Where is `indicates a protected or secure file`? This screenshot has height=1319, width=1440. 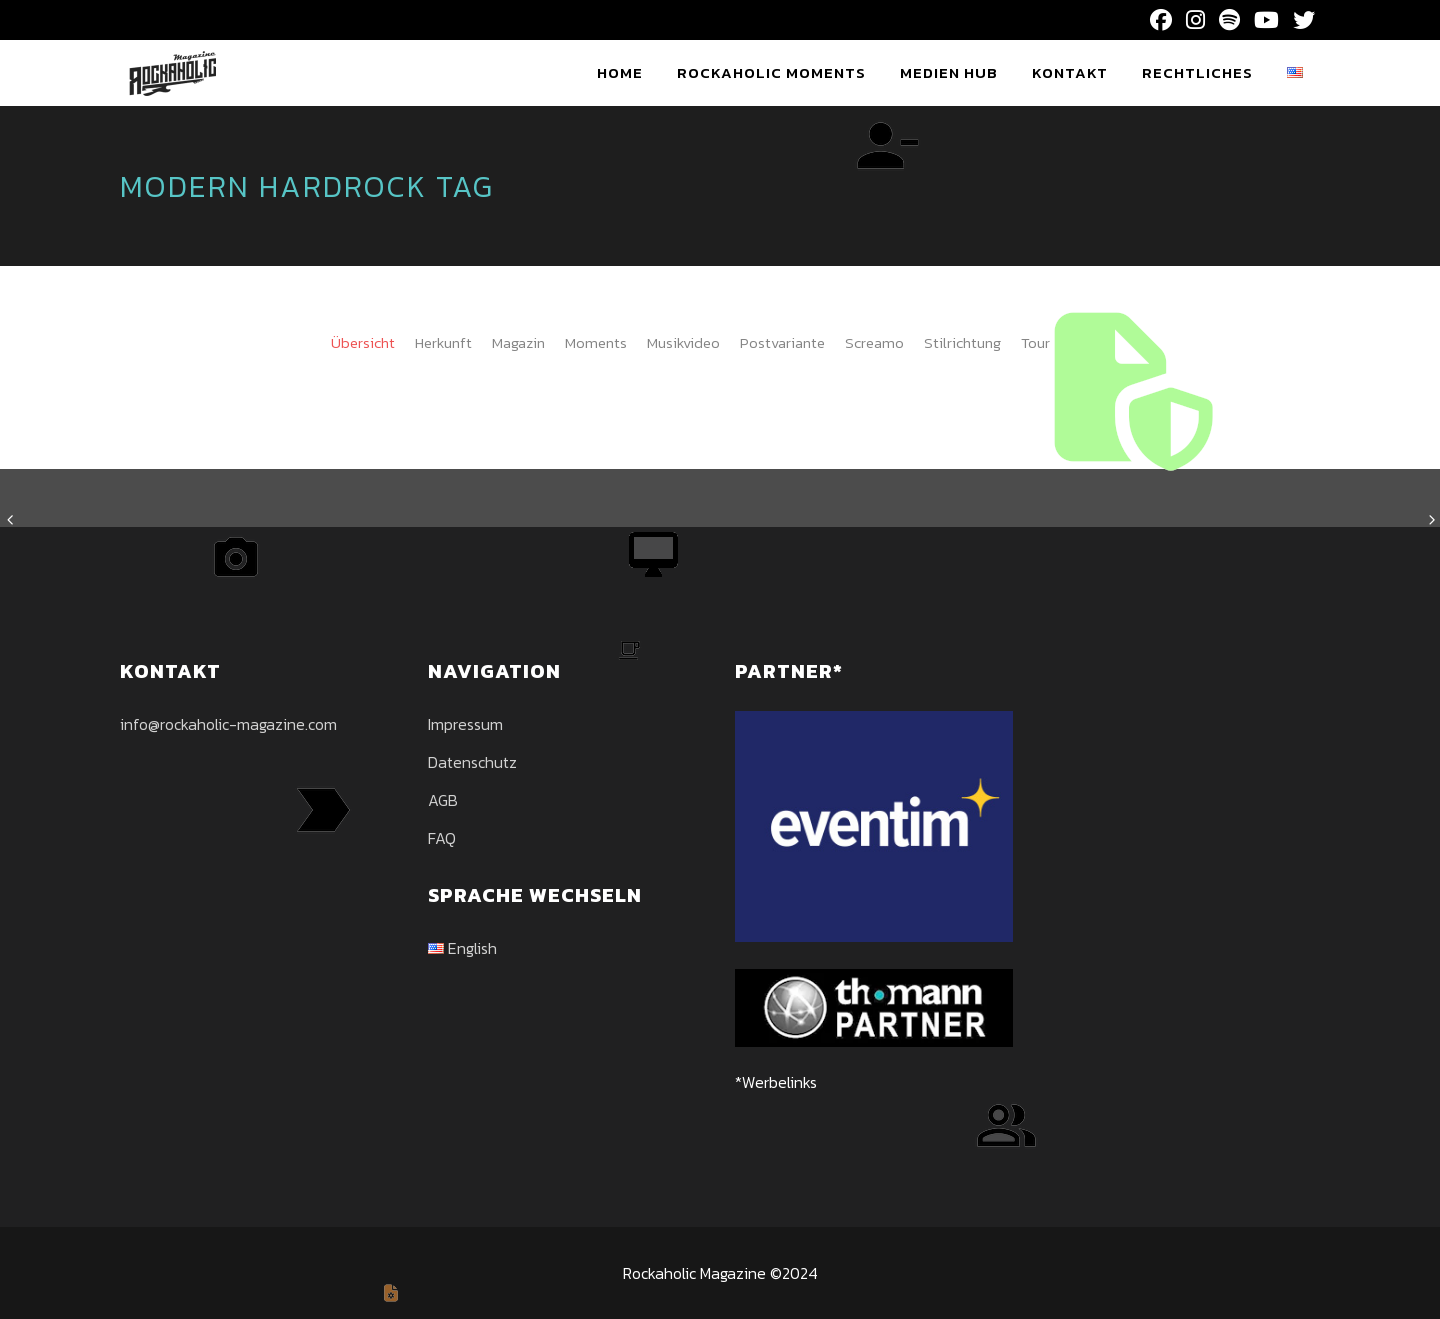 indicates a protected or secure file is located at coordinates (1129, 387).